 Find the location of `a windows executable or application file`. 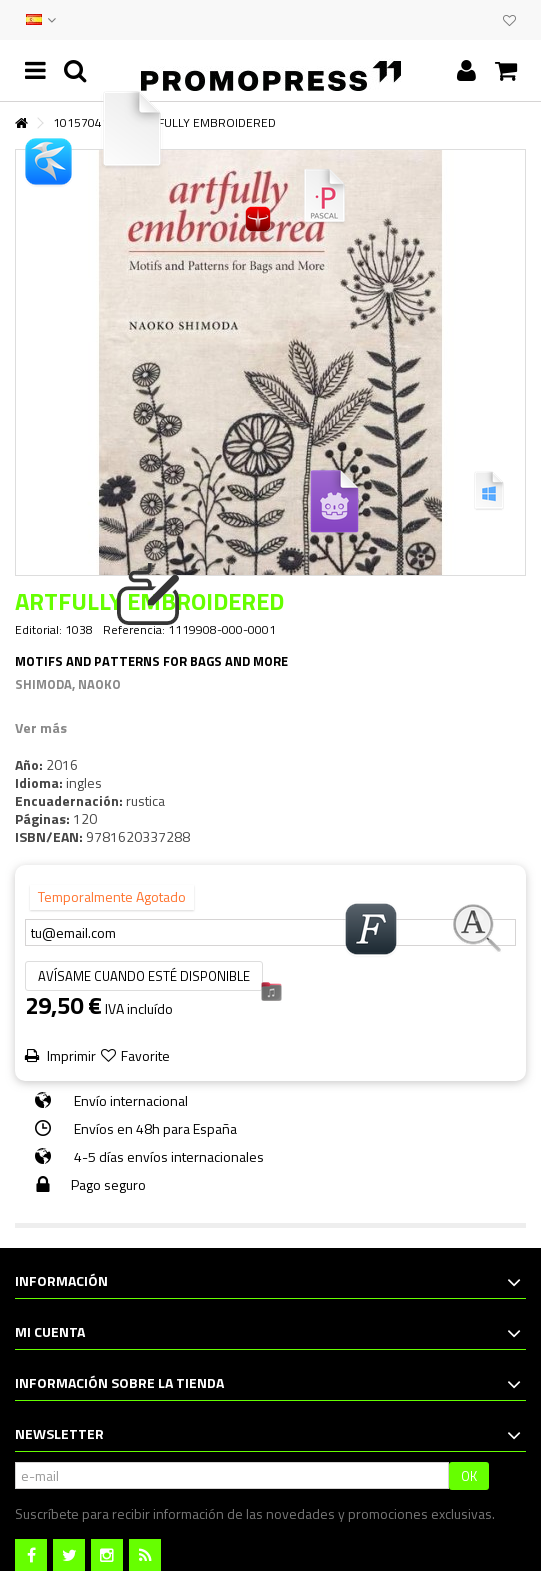

a windows executable or application file is located at coordinates (489, 491).